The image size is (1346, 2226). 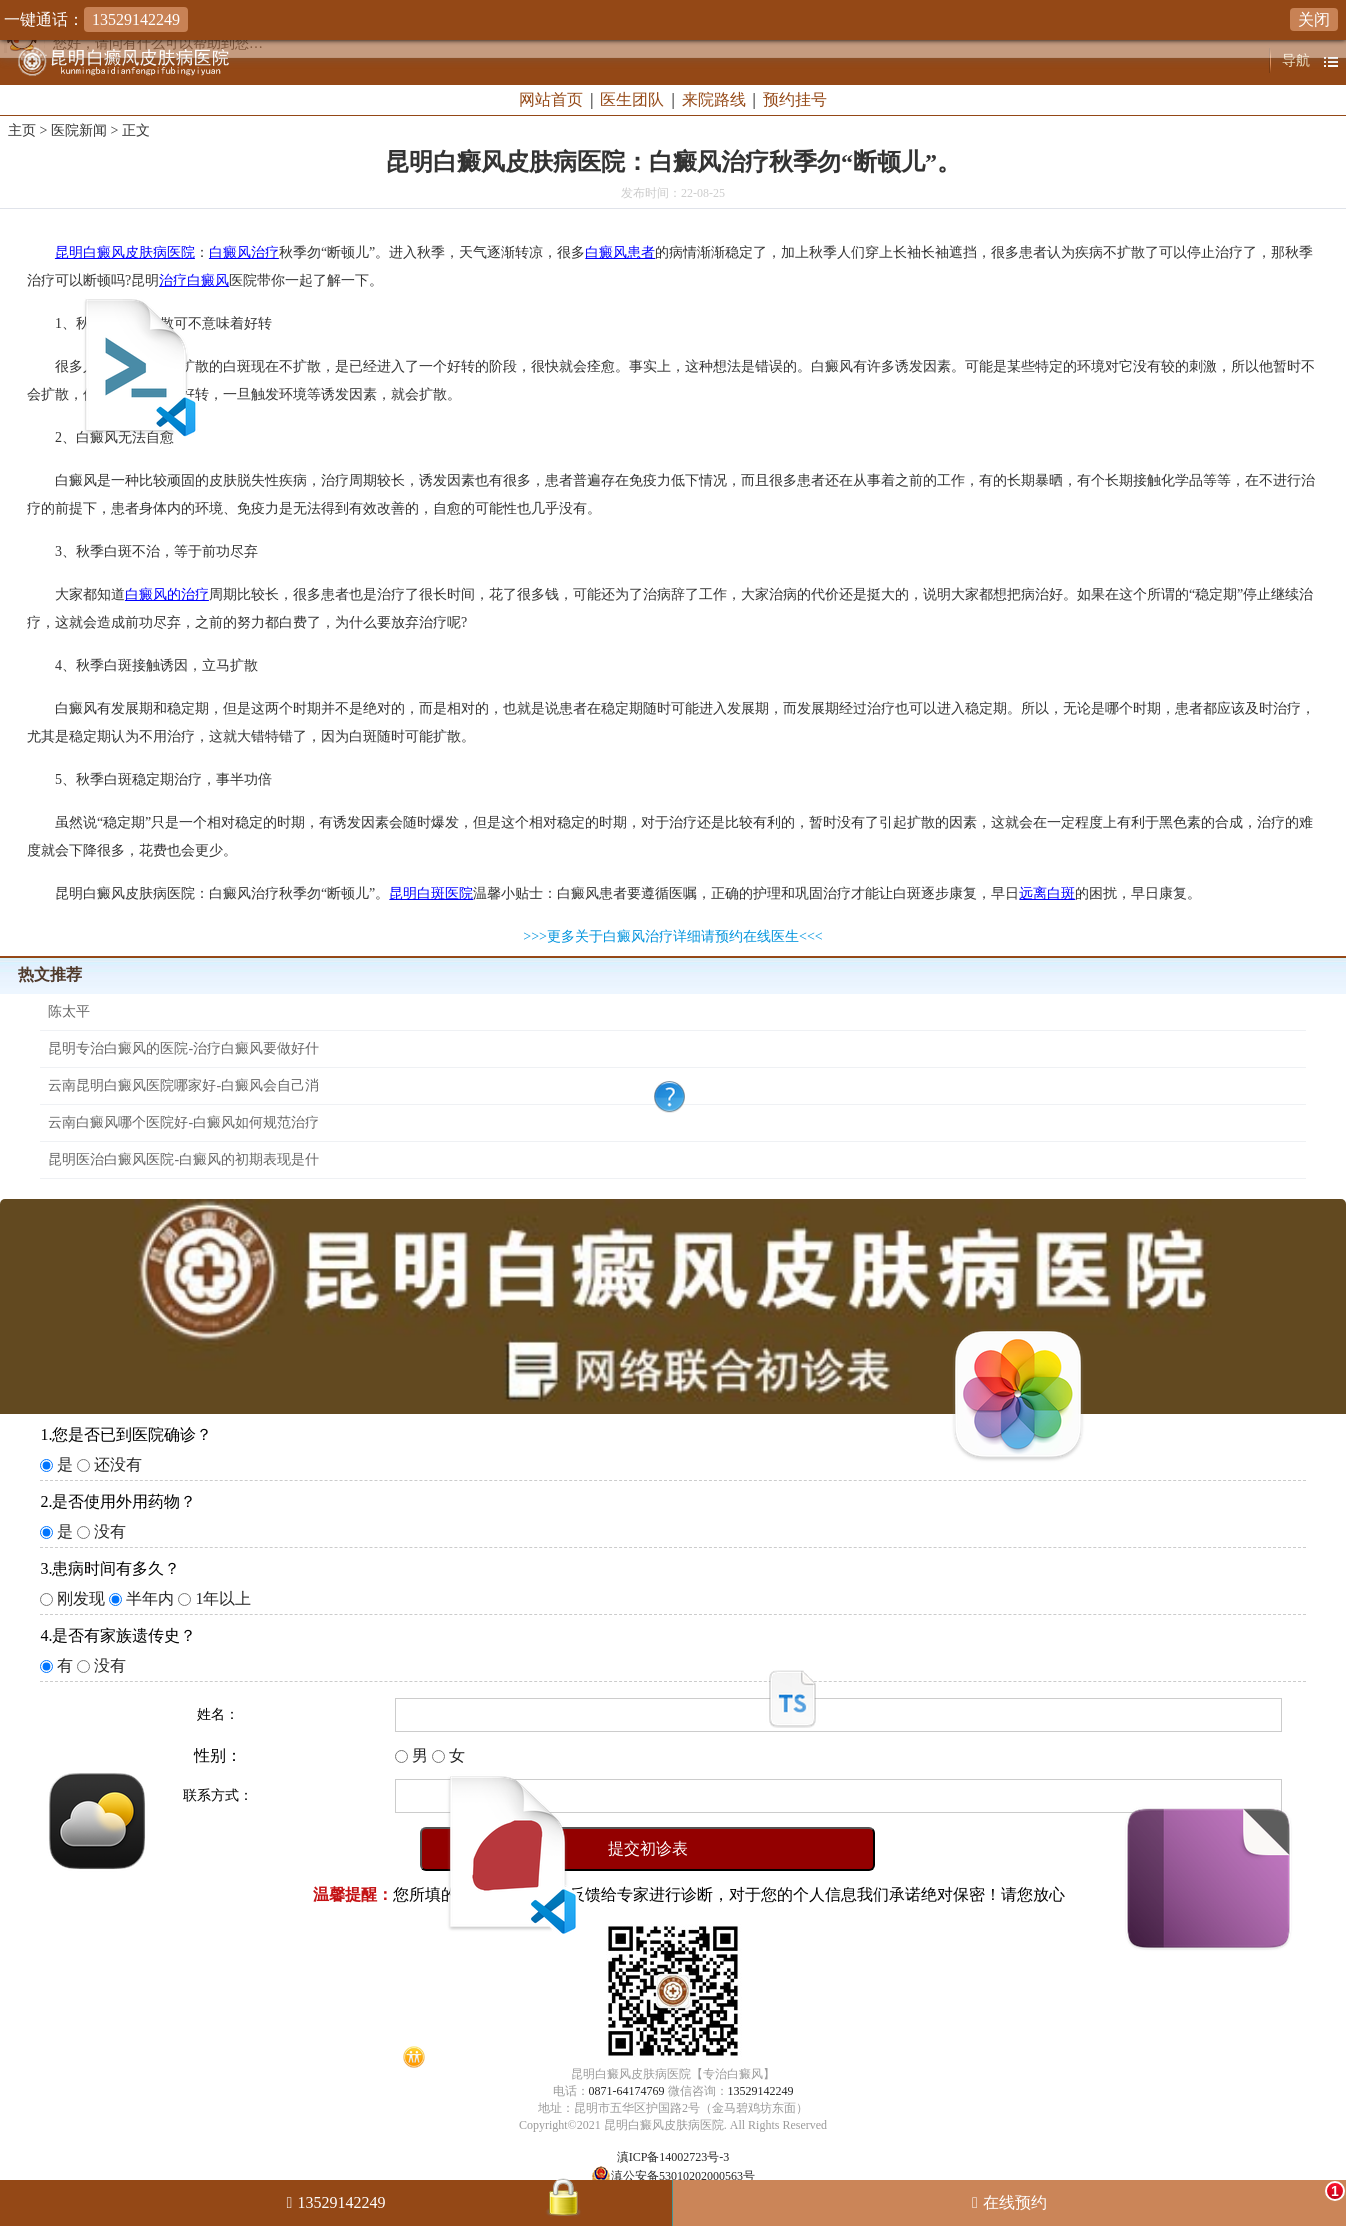 What do you see at coordinates (669, 1096) in the screenshot?
I see `access help or frequently asked questions` at bounding box center [669, 1096].